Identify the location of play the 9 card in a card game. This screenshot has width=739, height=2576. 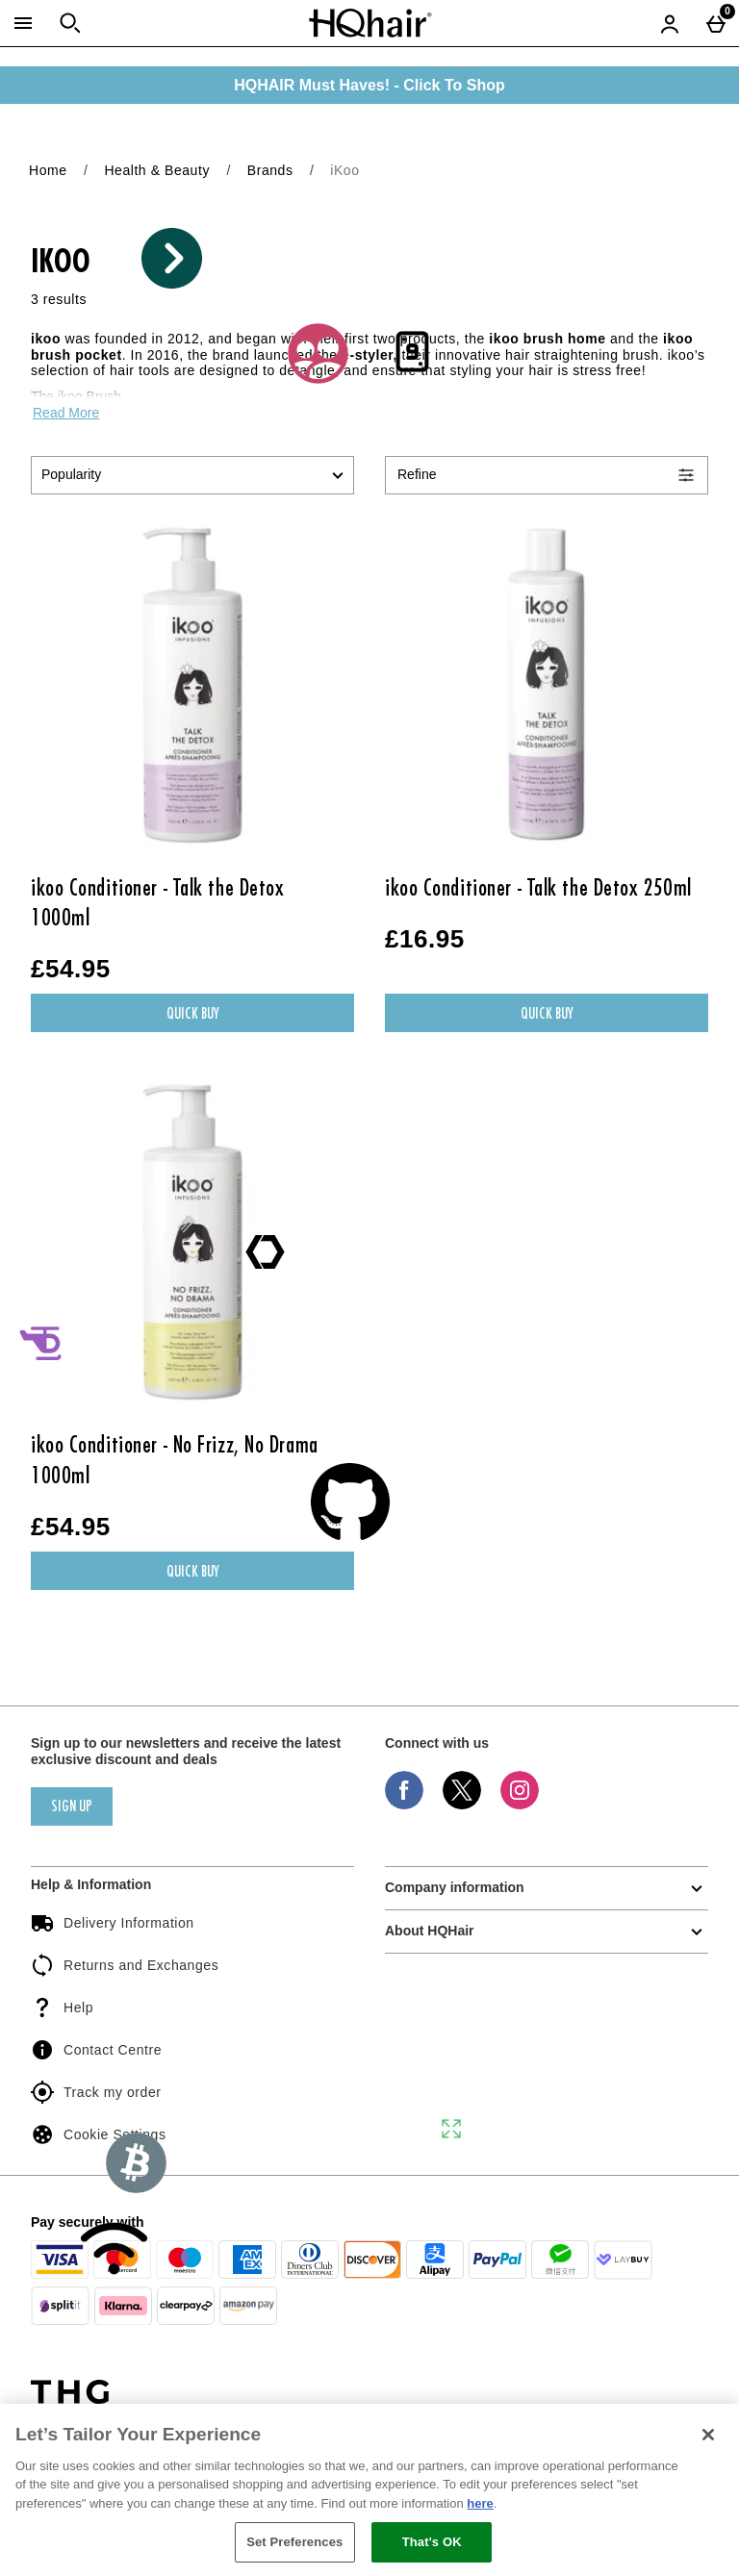
(412, 351).